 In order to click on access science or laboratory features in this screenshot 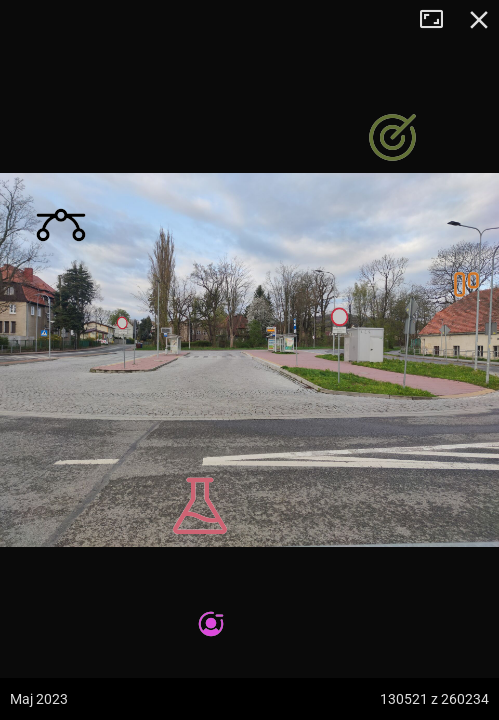, I will do `click(200, 507)`.